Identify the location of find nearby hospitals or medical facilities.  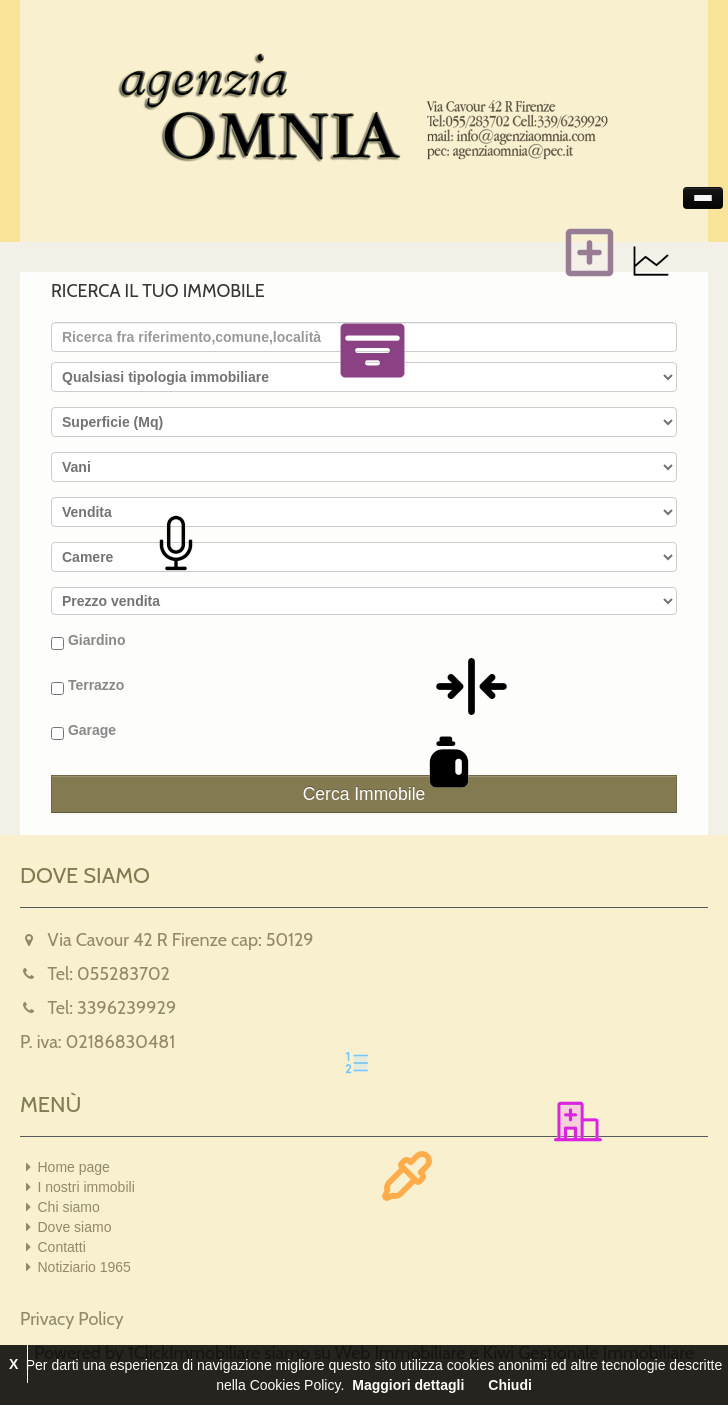
(575, 1121).